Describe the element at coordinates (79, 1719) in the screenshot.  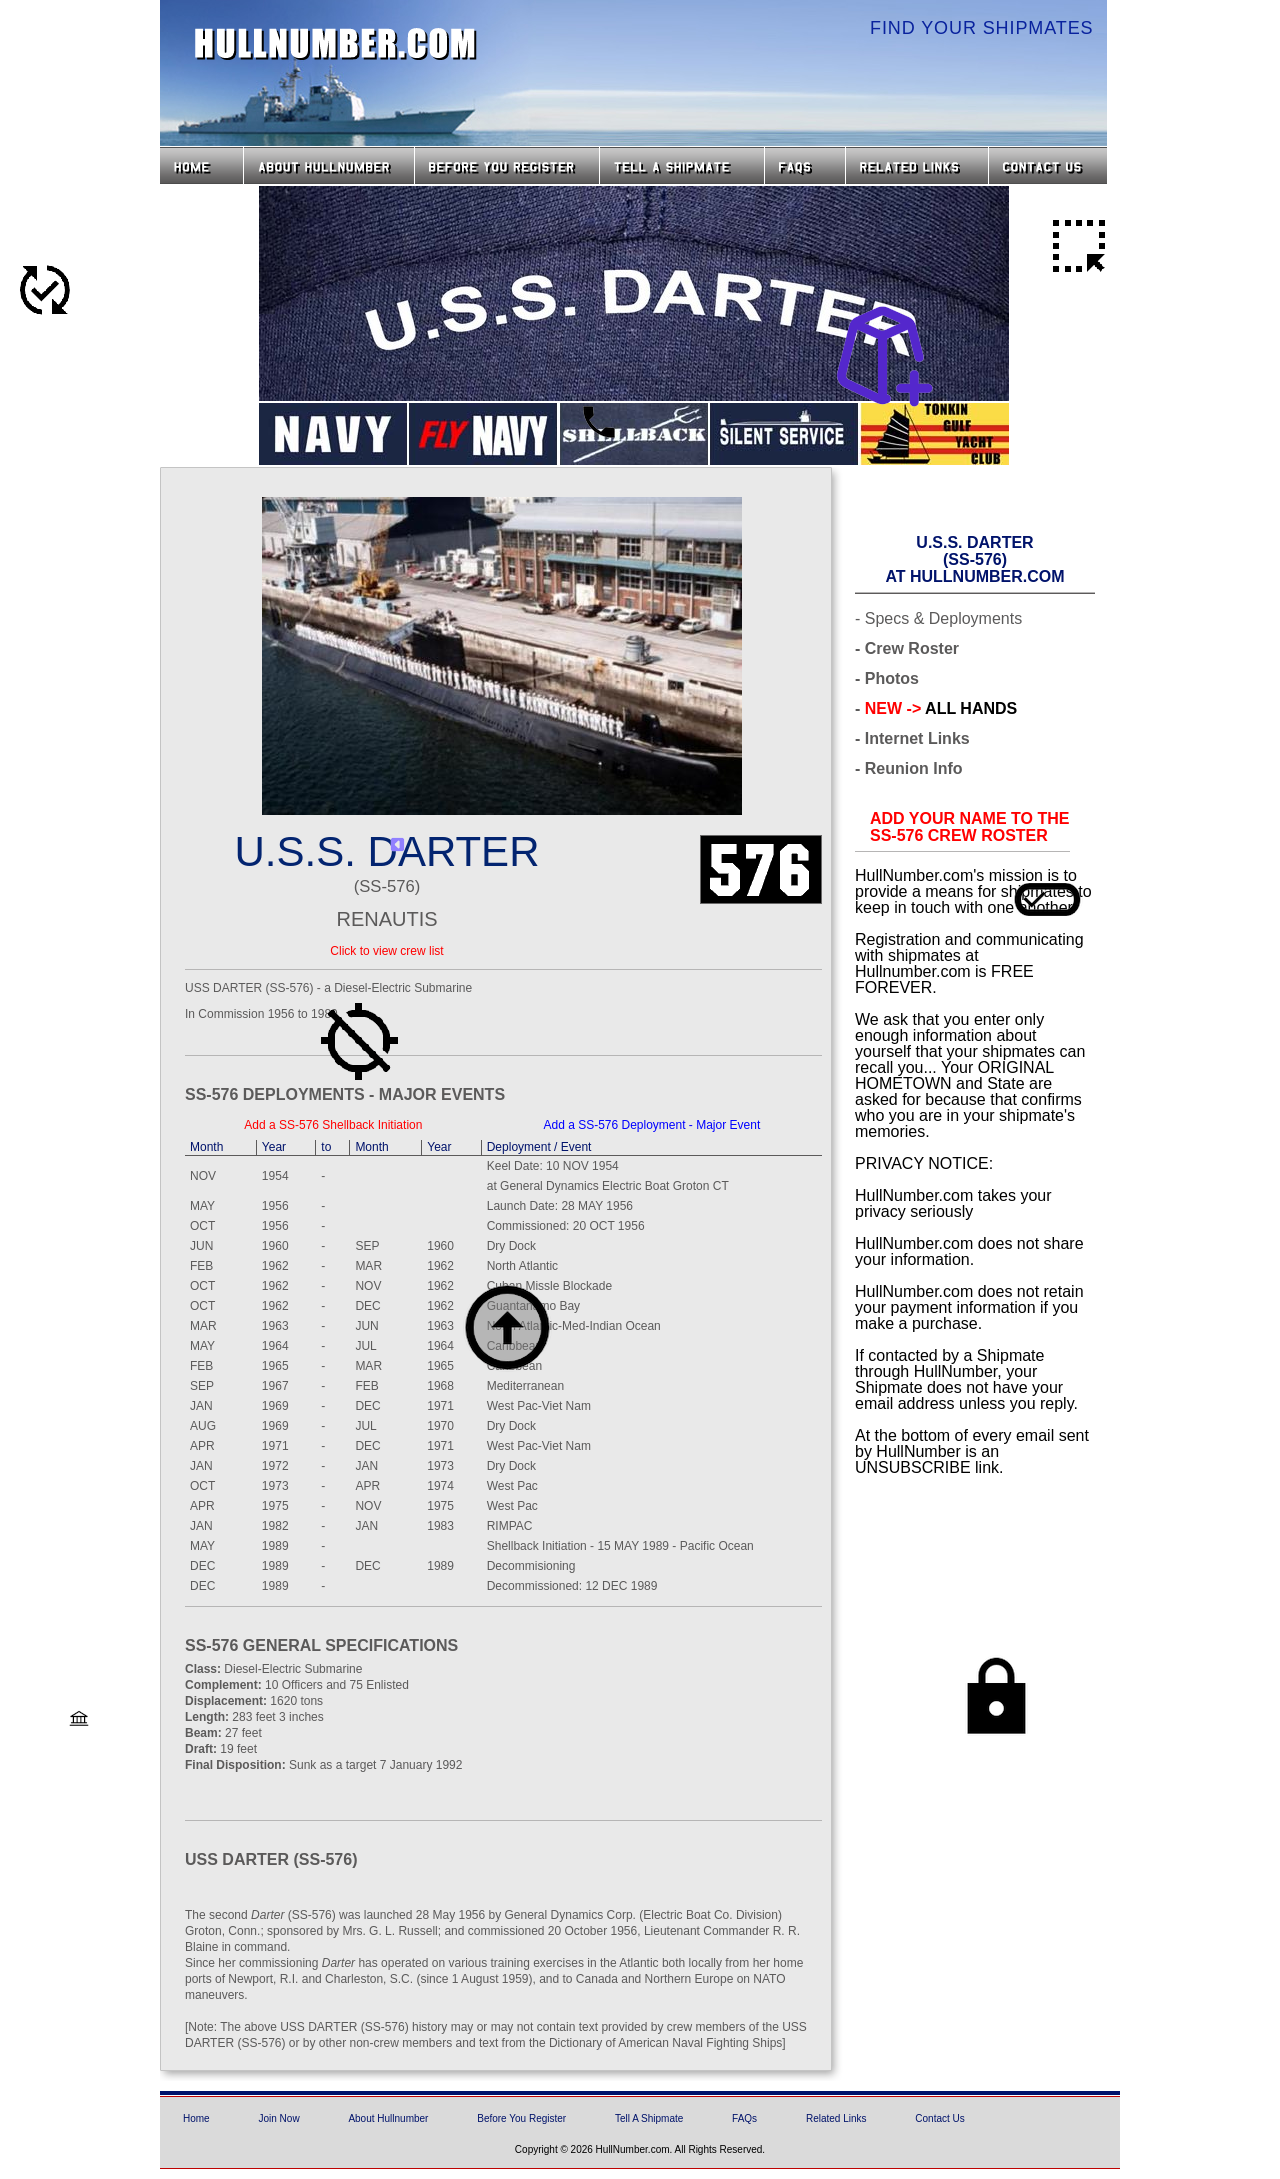
I see `access banking or financial services` at that location.